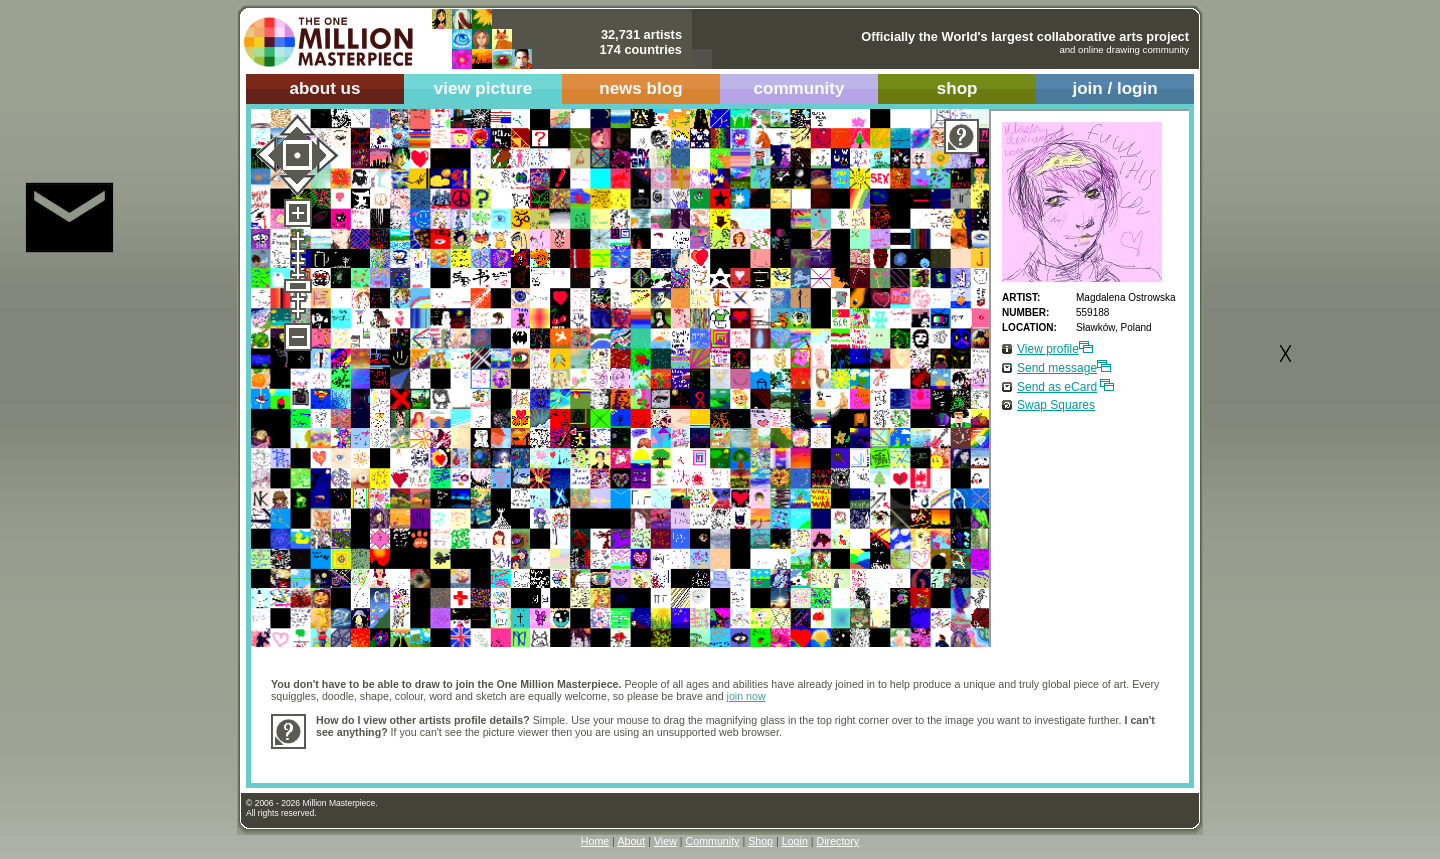 This screenshot has width=1440, height=859. I want to click on access your email inbox, so click(69, 217).